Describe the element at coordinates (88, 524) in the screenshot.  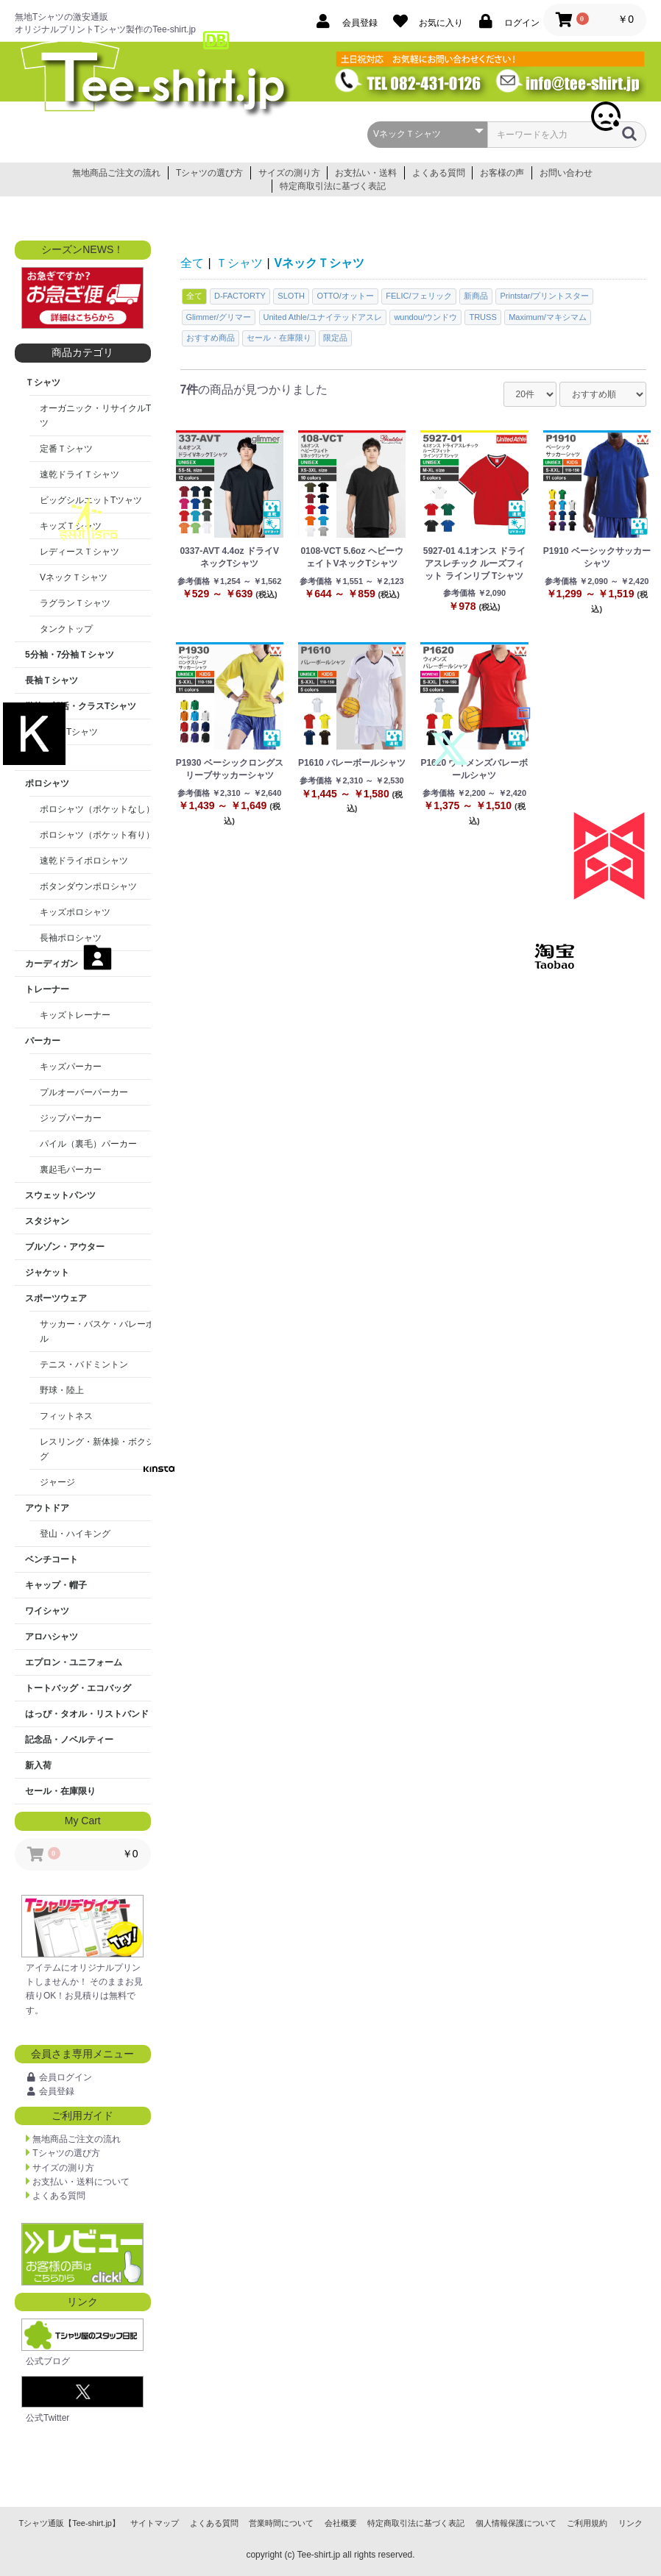
I see `link to ISRO (Indian Space Research Organisation) website` at that location.